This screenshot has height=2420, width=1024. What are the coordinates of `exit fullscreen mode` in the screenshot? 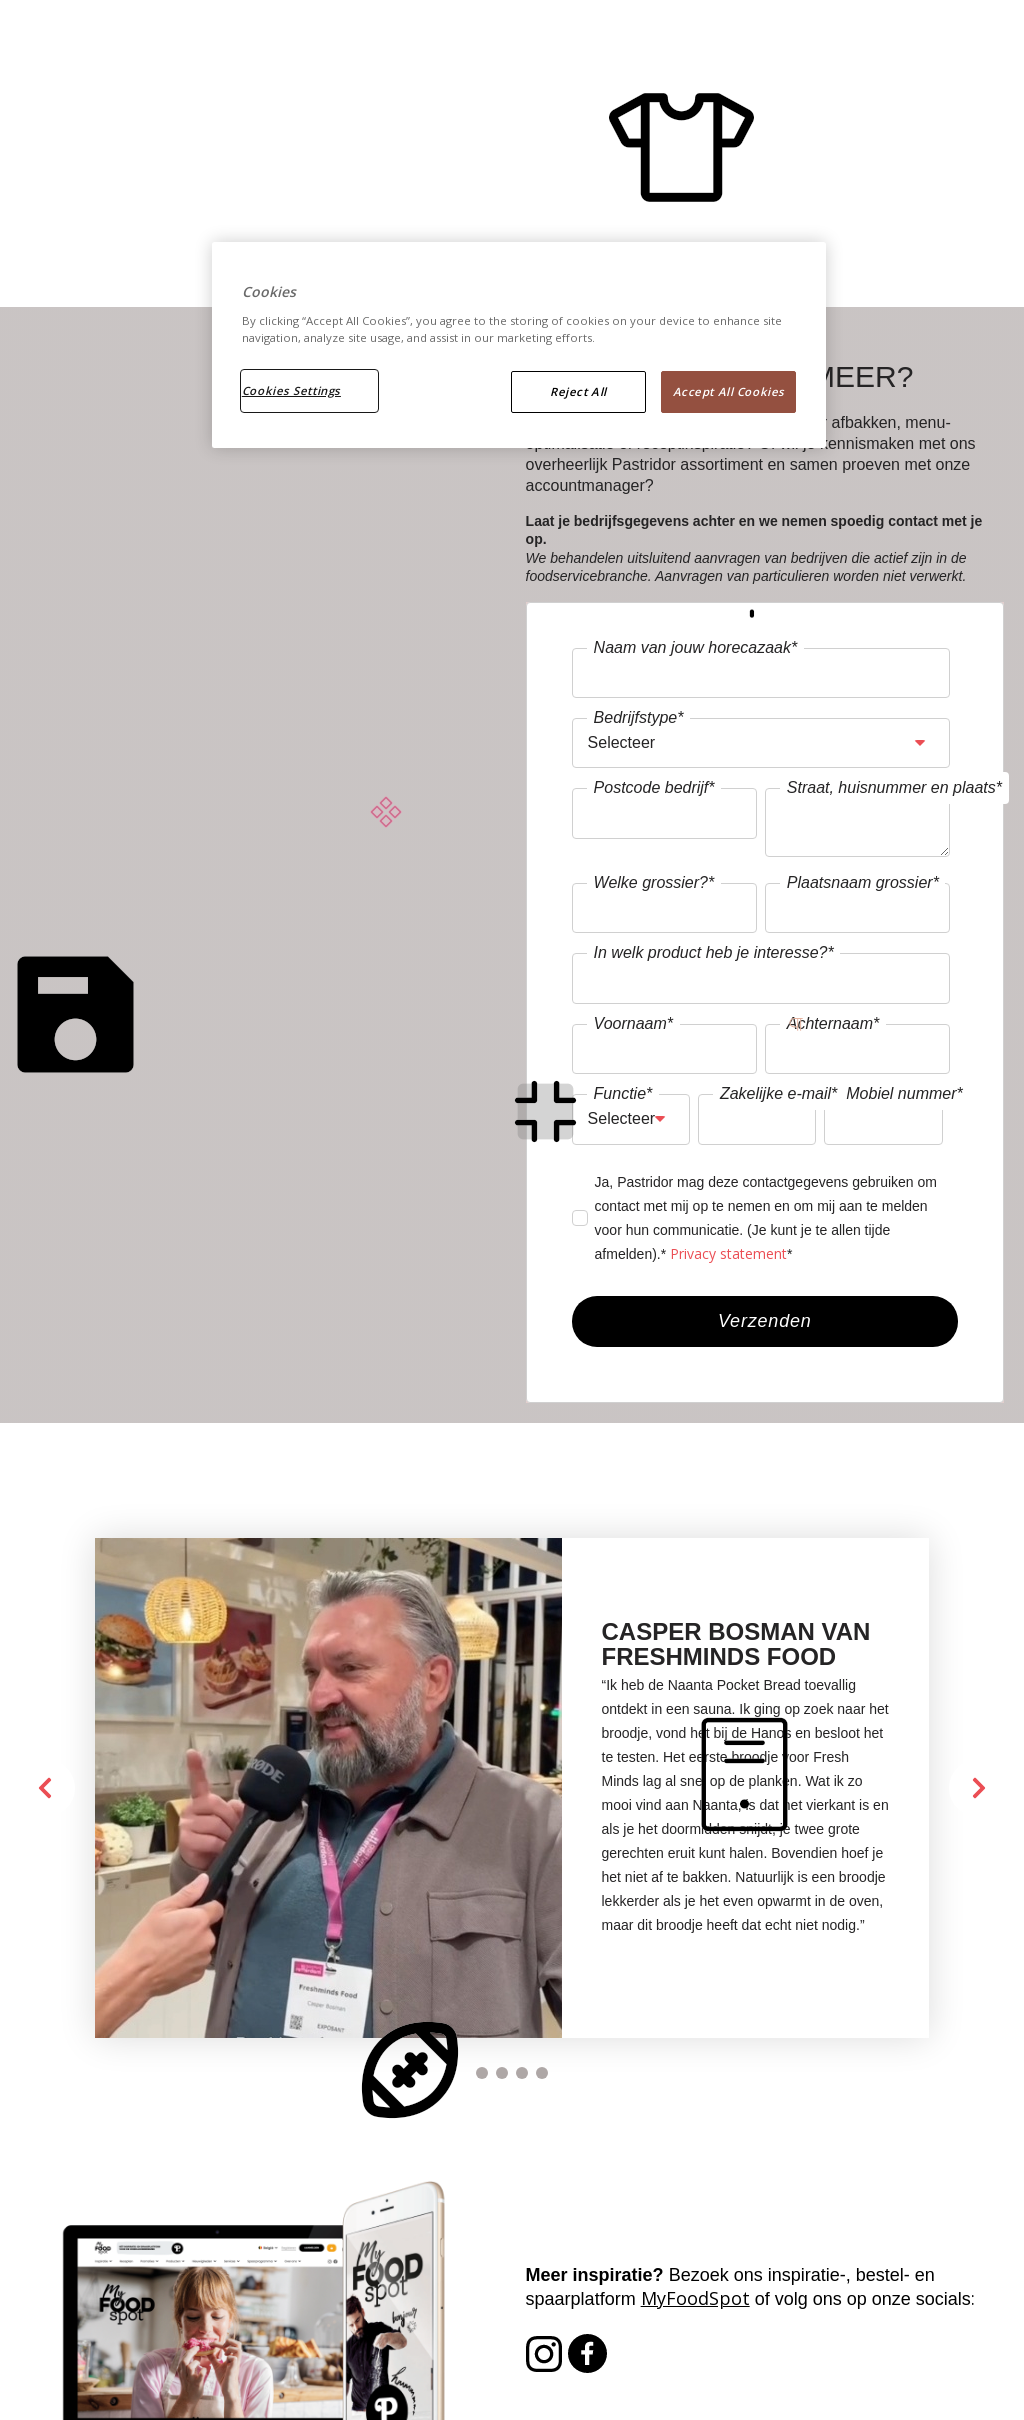 It's located at (545, 1111).